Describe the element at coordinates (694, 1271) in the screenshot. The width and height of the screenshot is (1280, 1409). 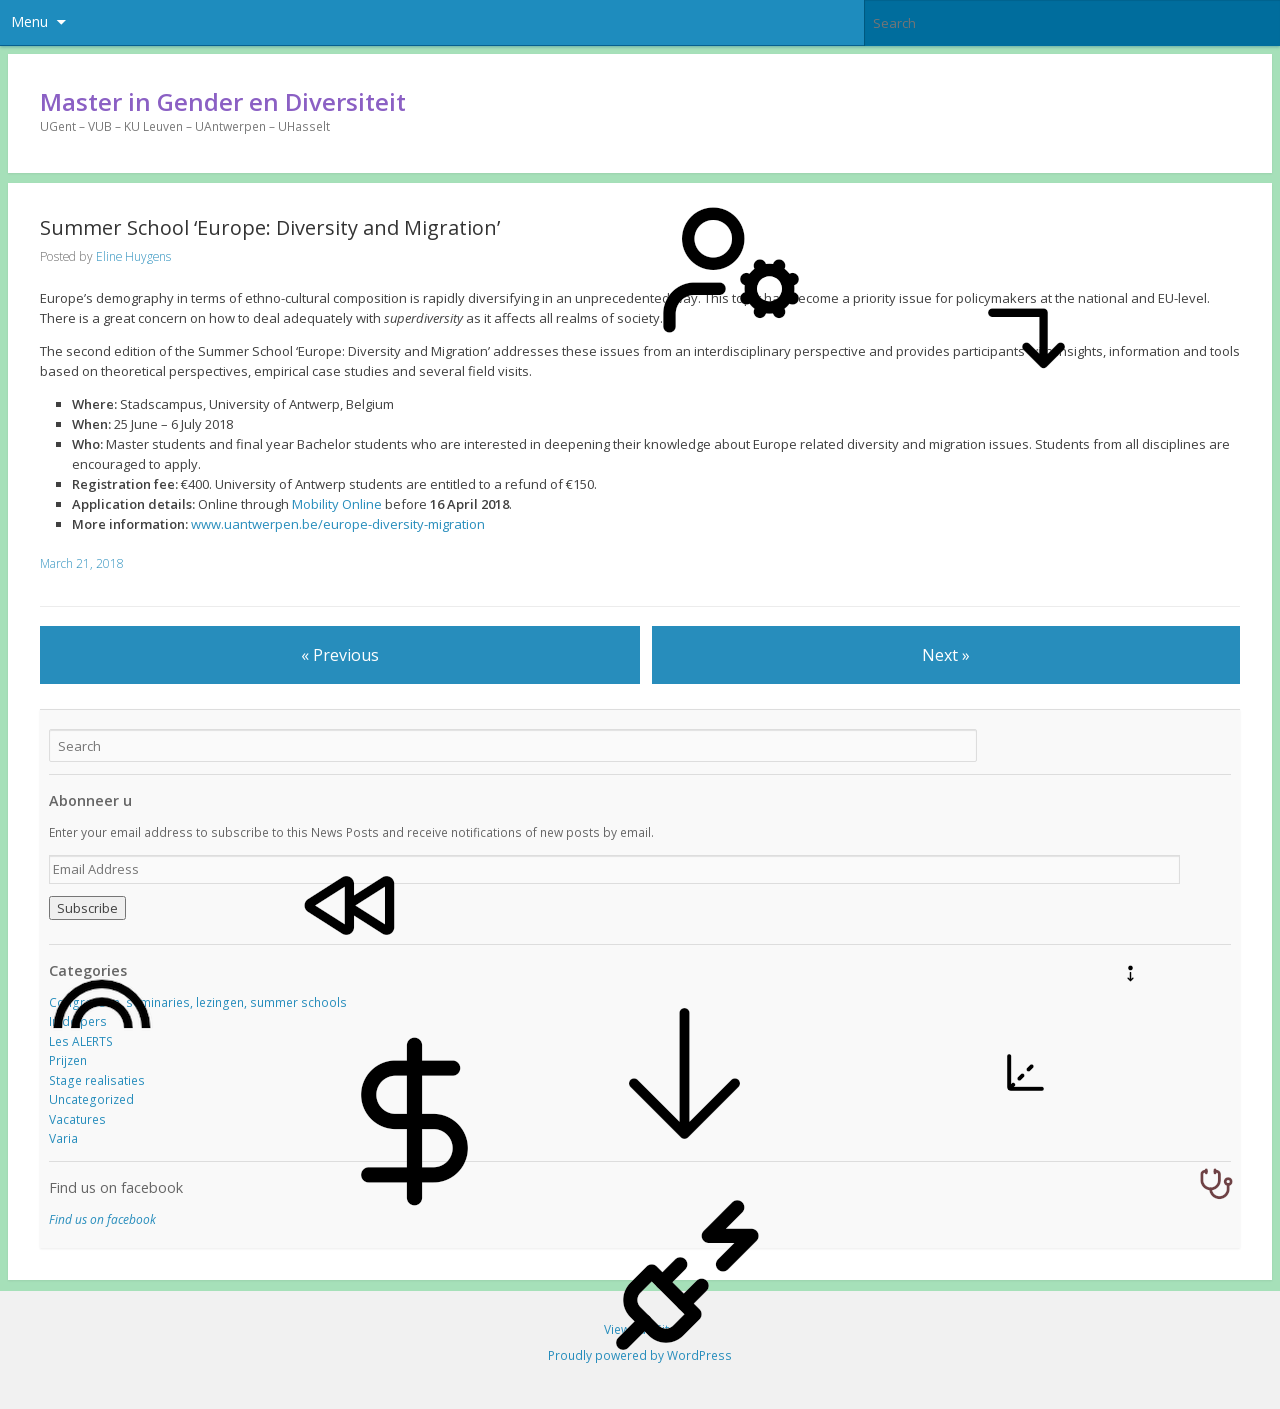
I see `charging or power connection active` at that location.